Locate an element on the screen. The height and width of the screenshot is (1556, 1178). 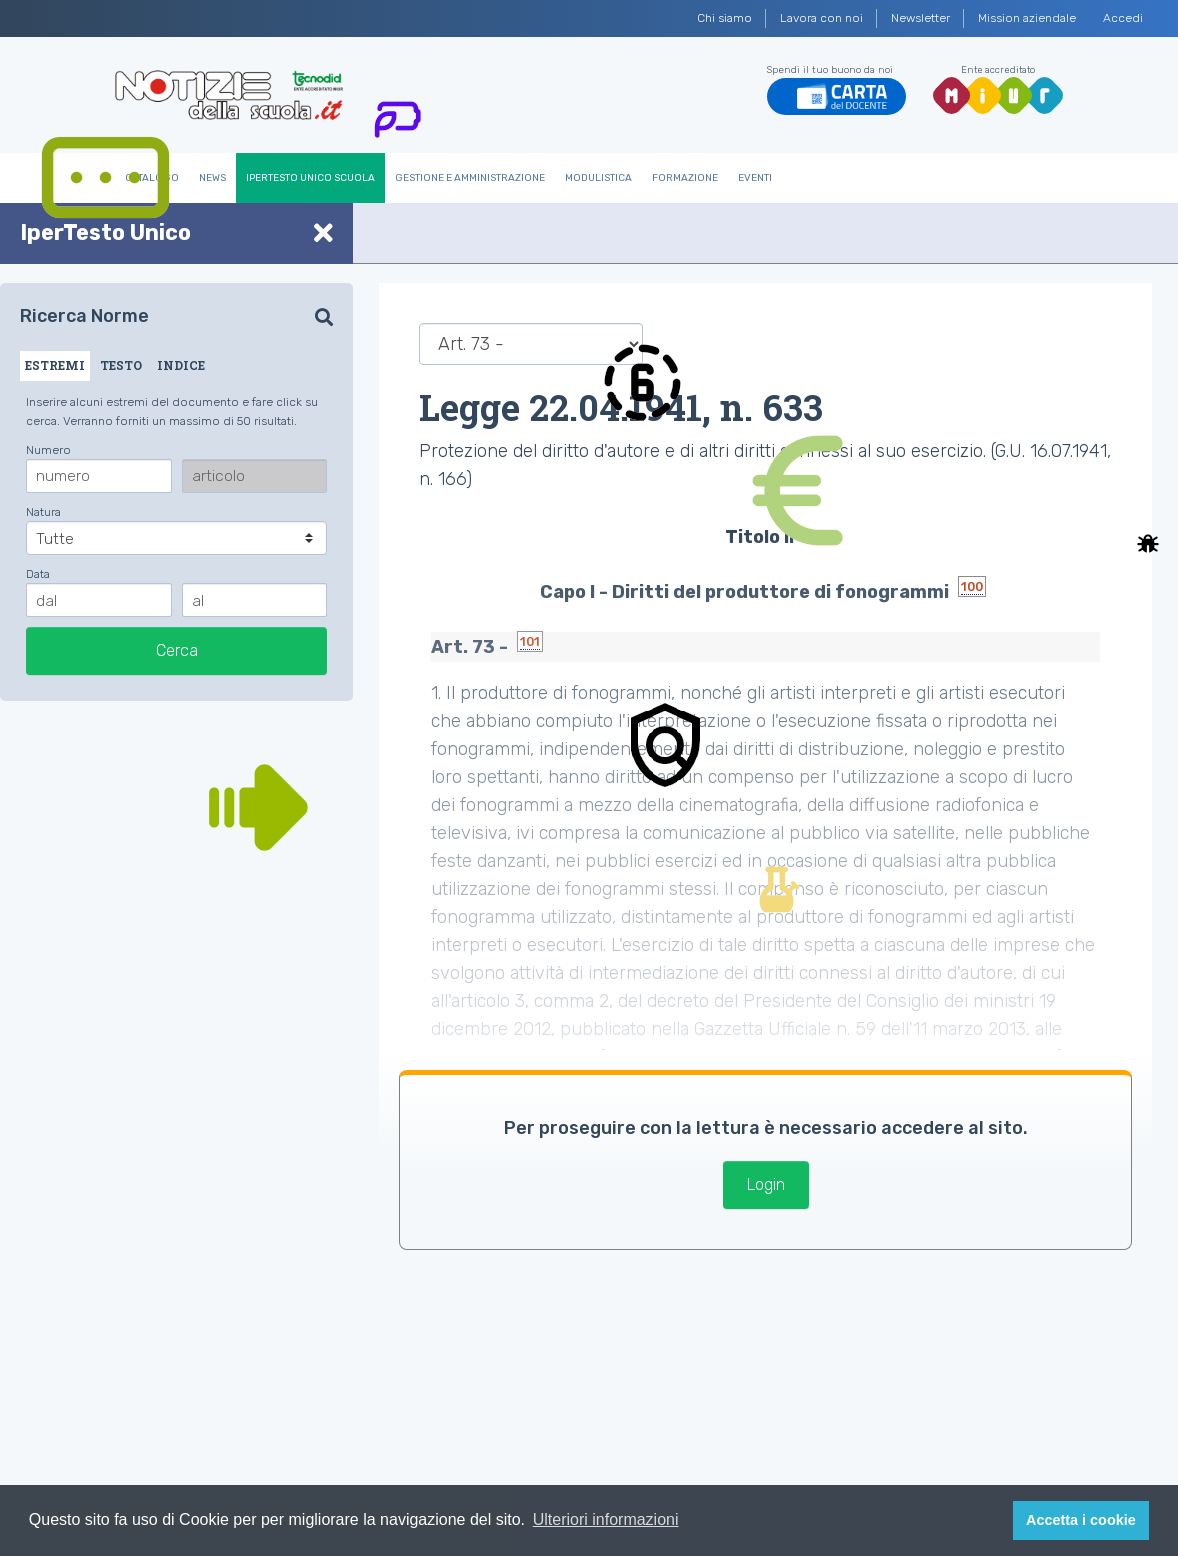
view privacy policy or terms is located at coordinates (665, 745).